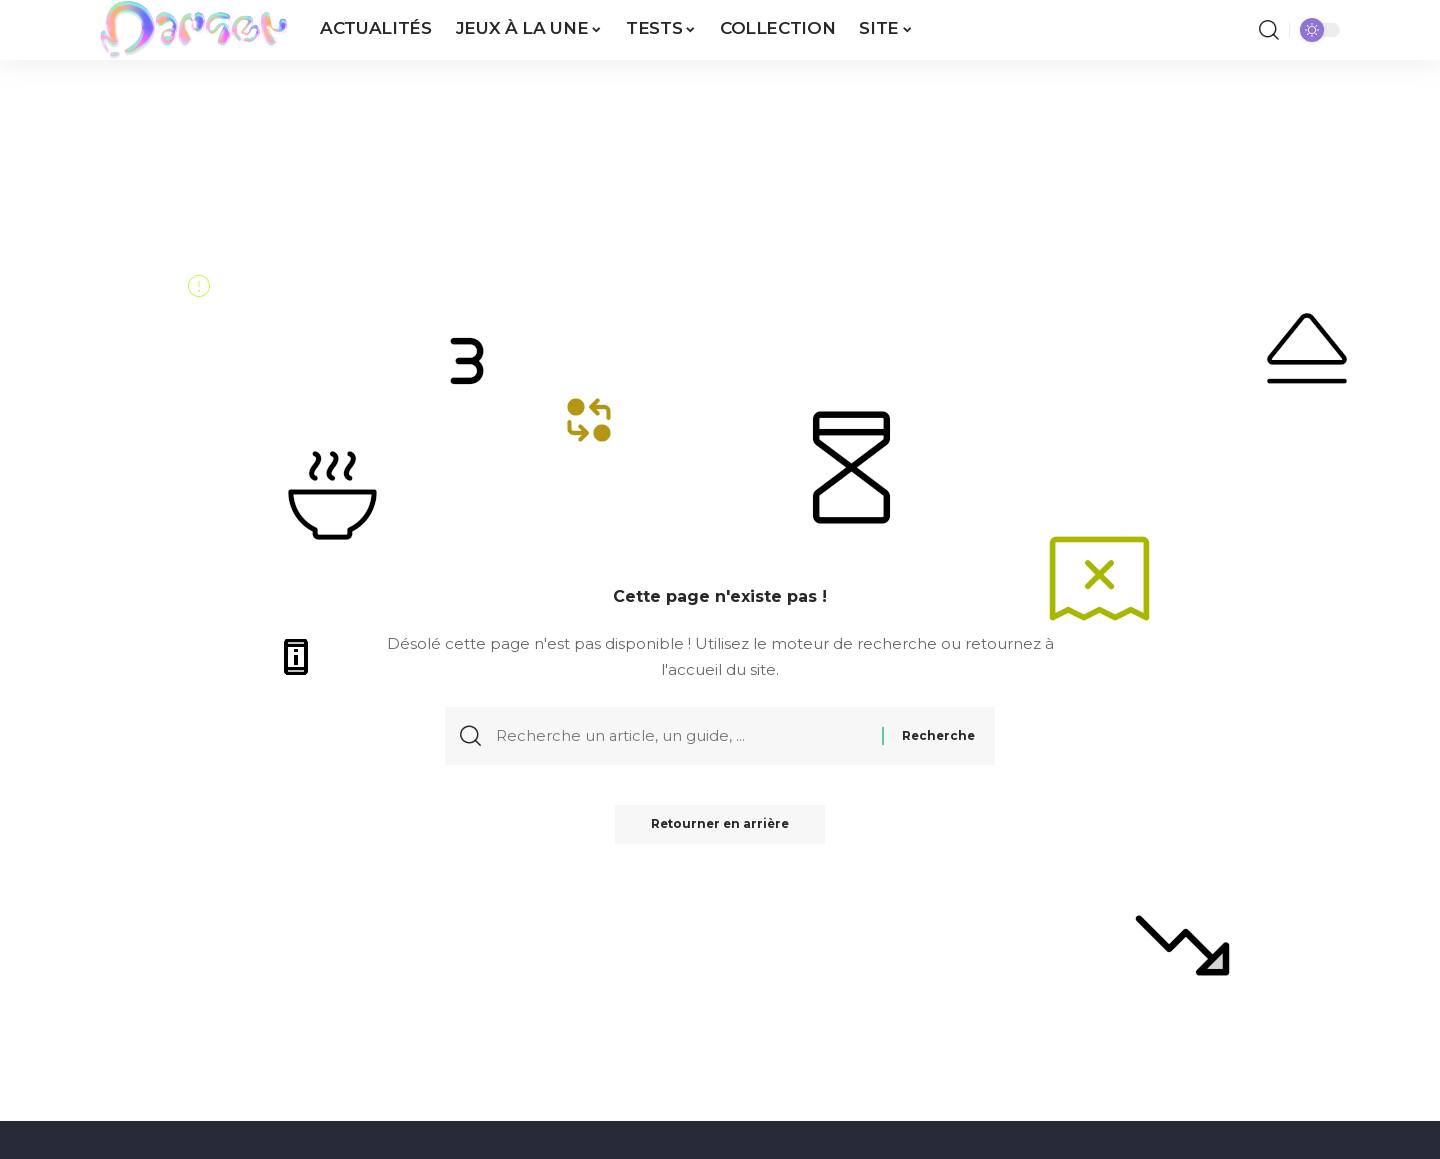 The width and height of the screenshot is (1440, 1159). What do you see at coordinates (296, 657) in the screenshot?
I see `view device information` at bounding box center [296, 657].